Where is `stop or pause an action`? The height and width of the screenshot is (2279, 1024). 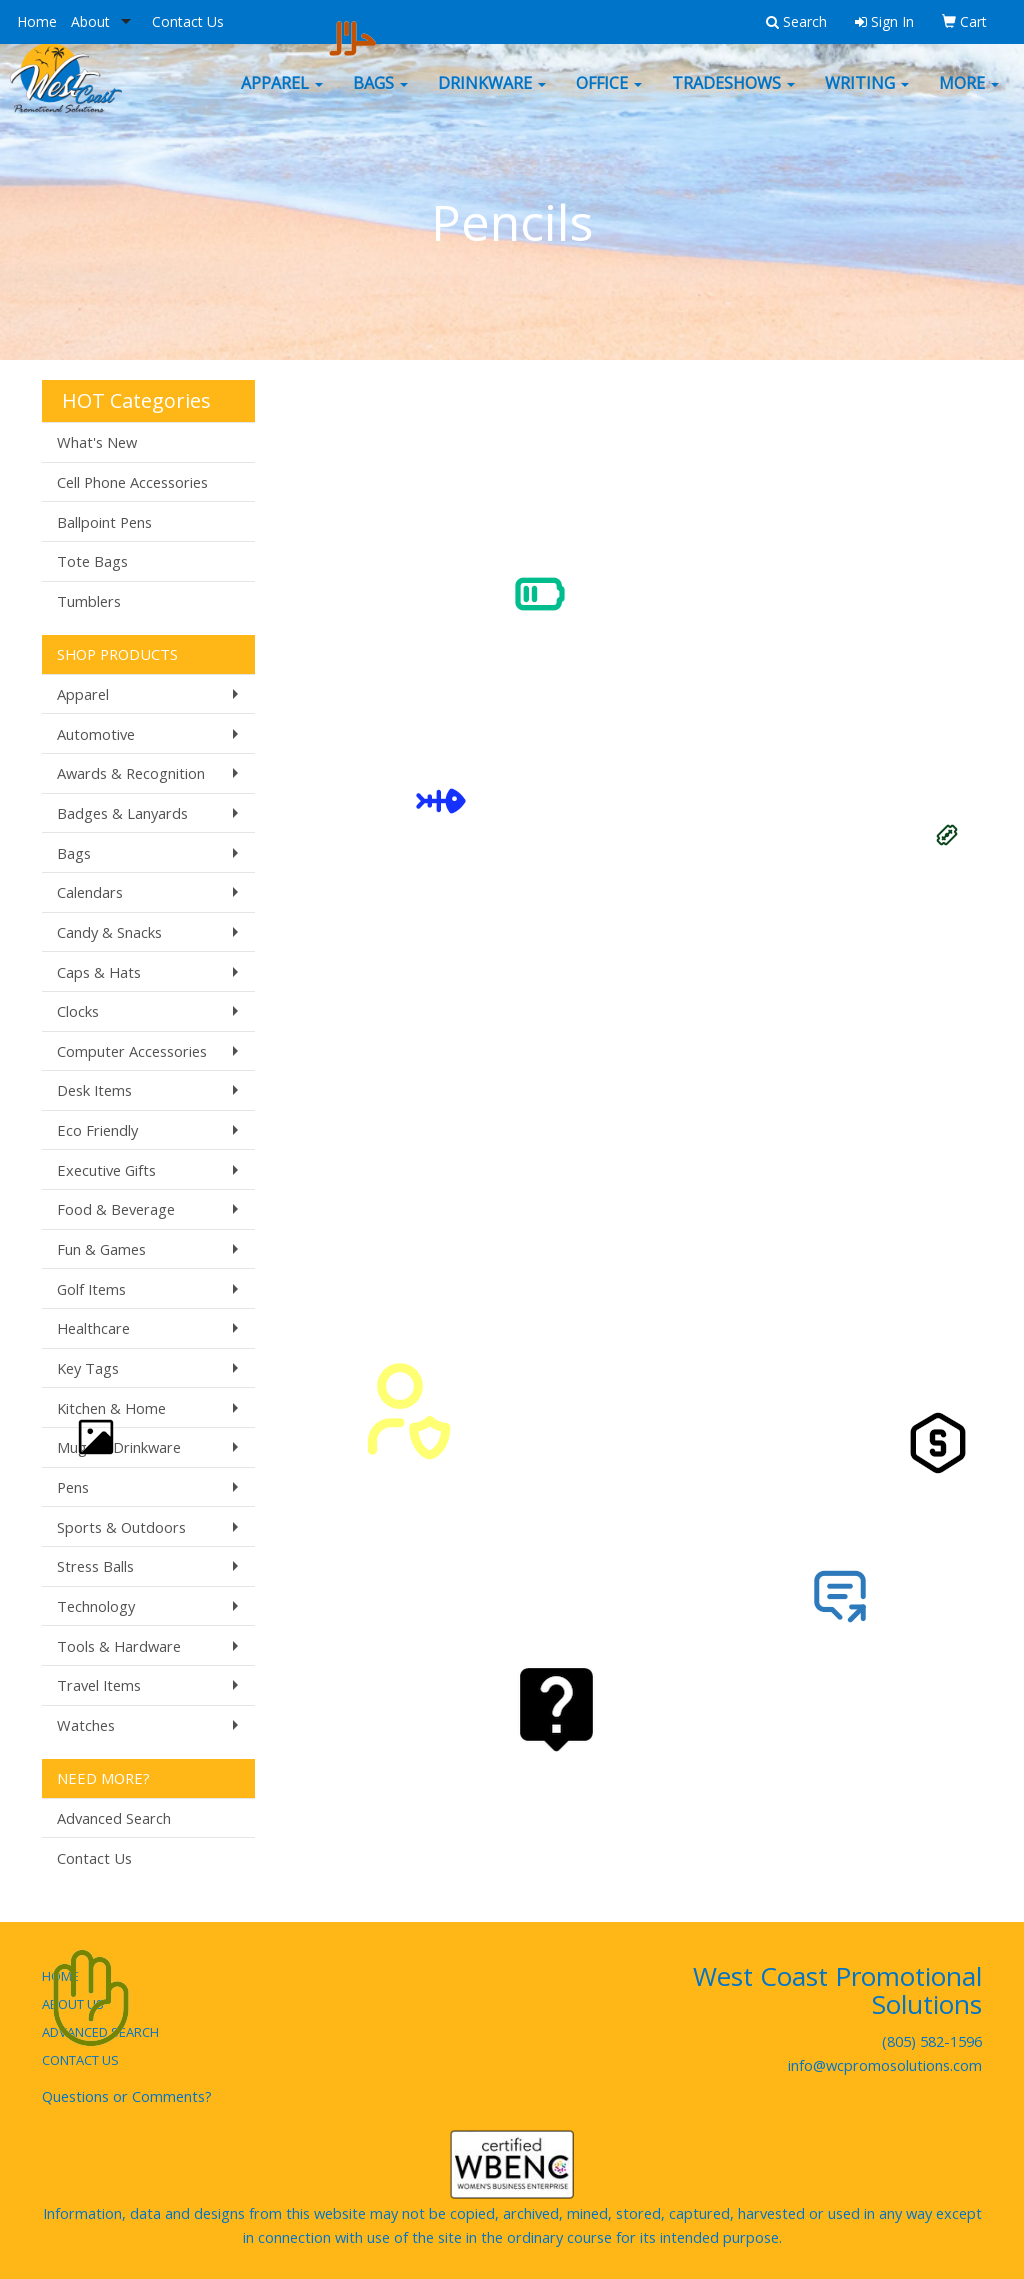 stop or pause an action is located at coordinates (91, 1998).